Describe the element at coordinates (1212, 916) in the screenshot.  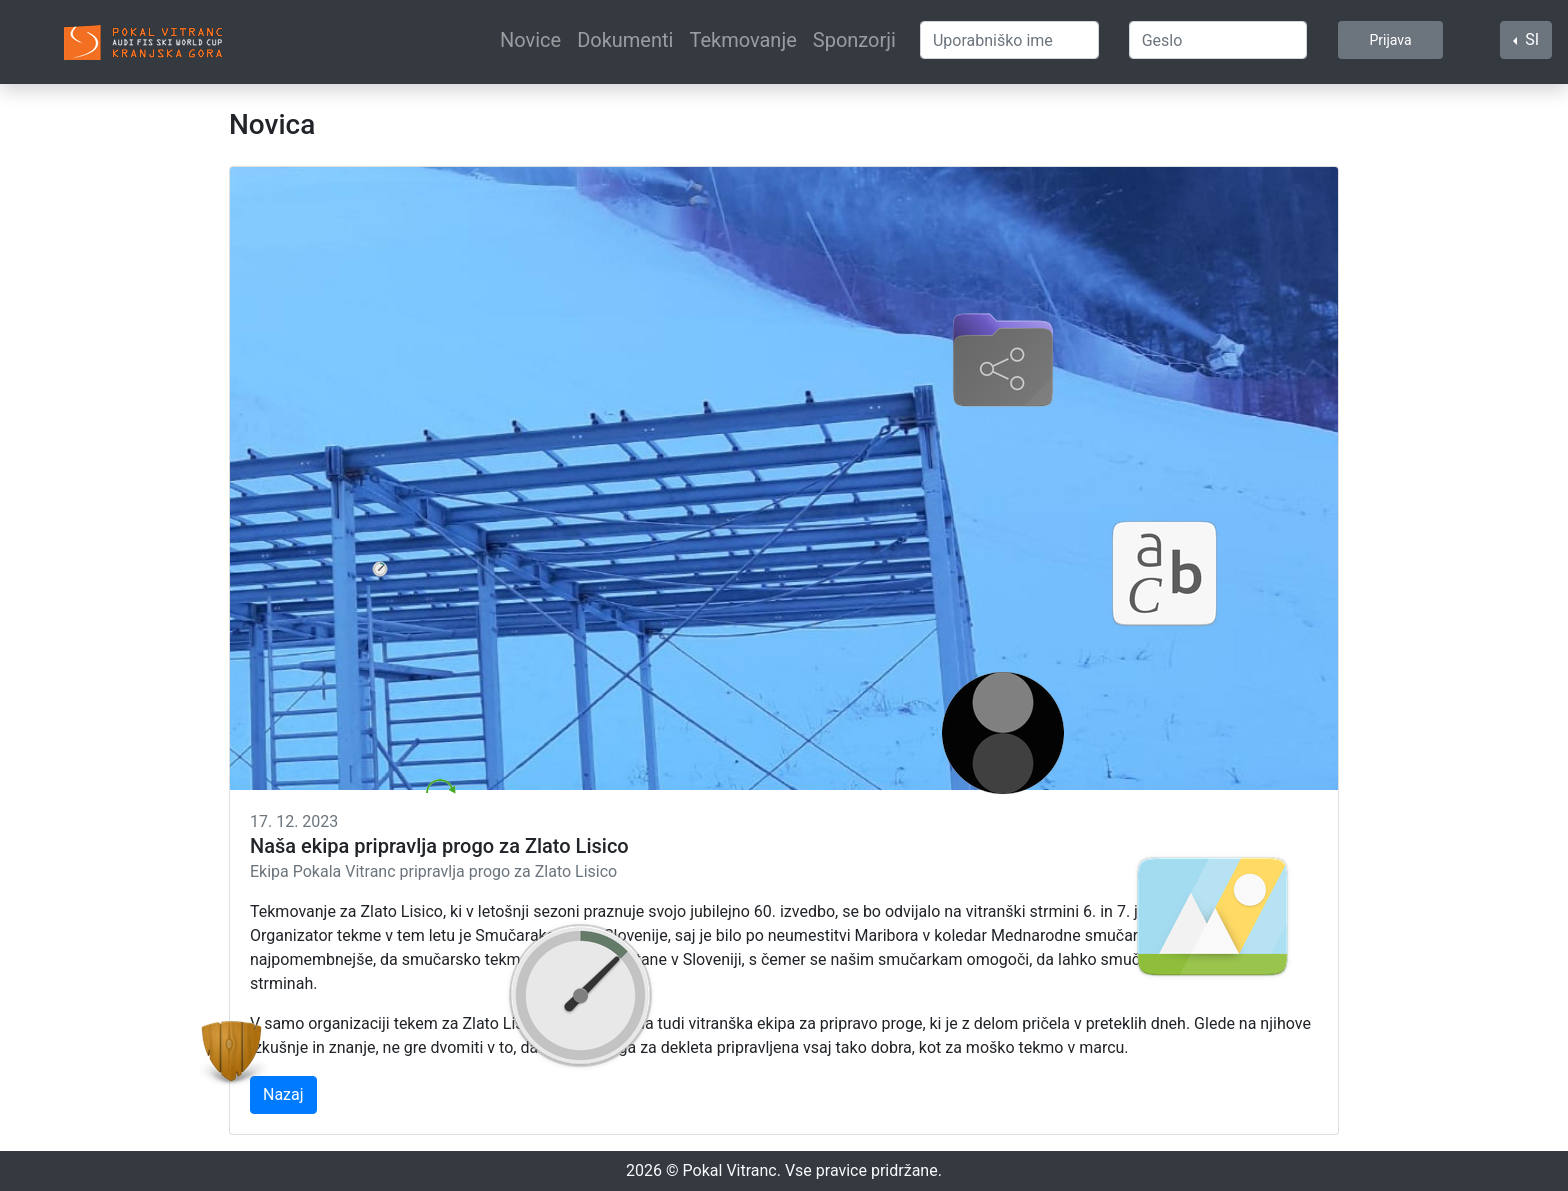
I see `open graphics applications folder` at that location.